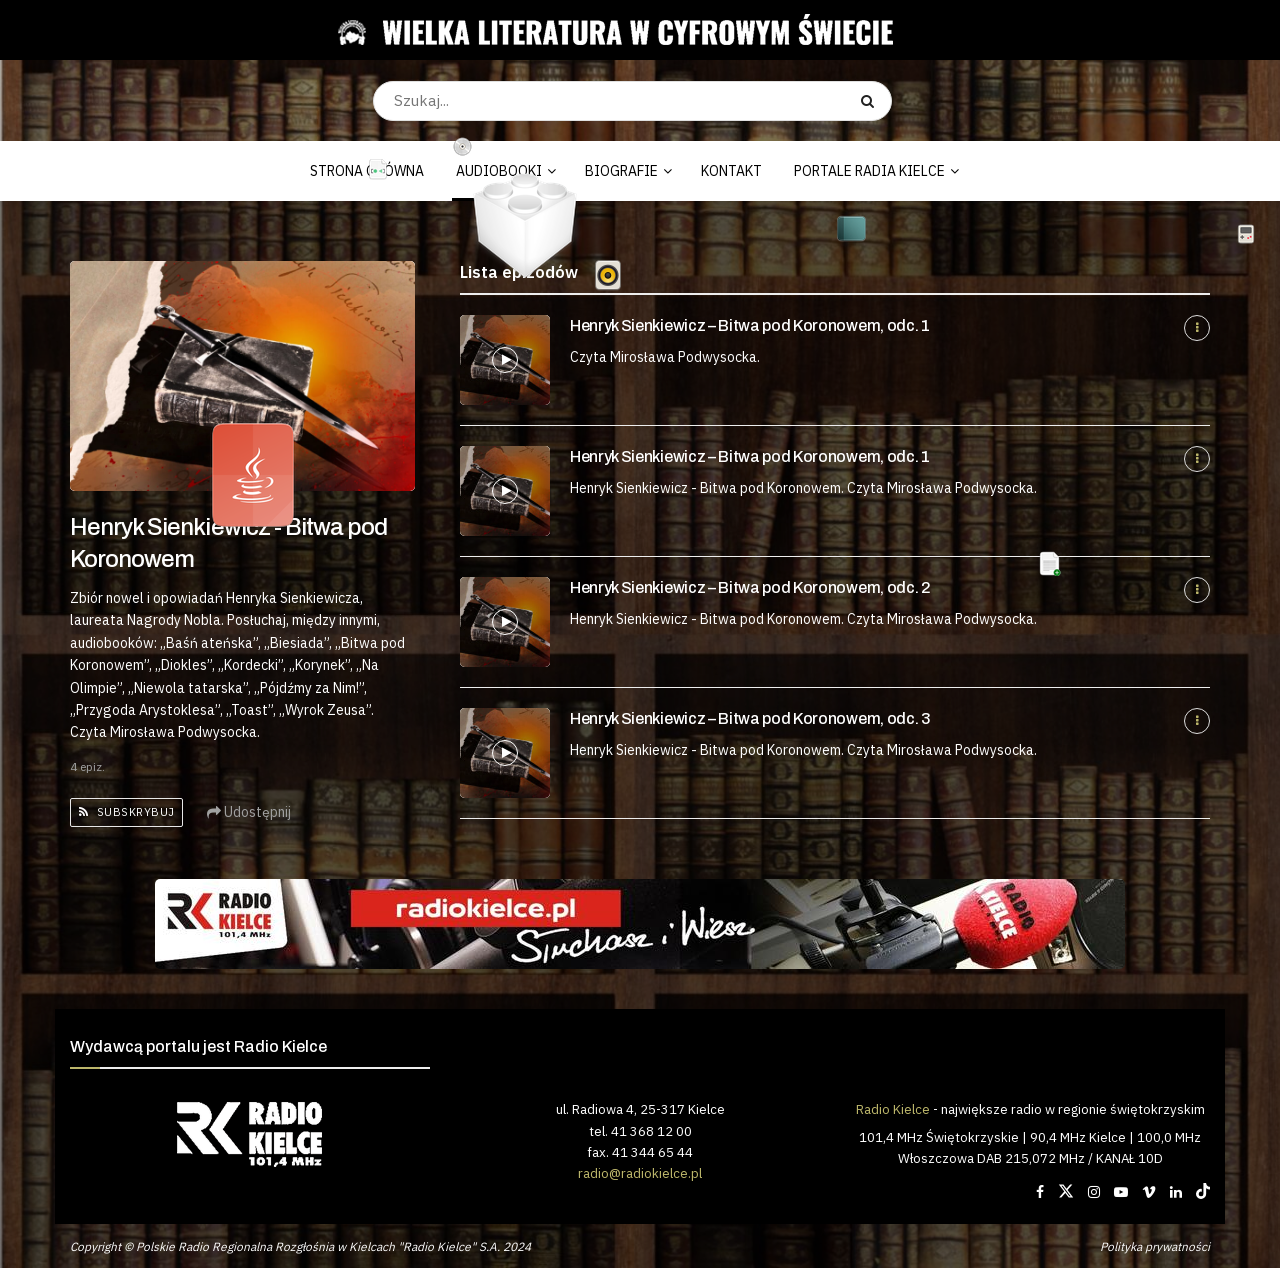 This screenshot has width=1280, height=1268. What do you see at coordinates (253, 475) in the screenshot?
I see `indicates a java source code file` at bounding box center [253, 475].